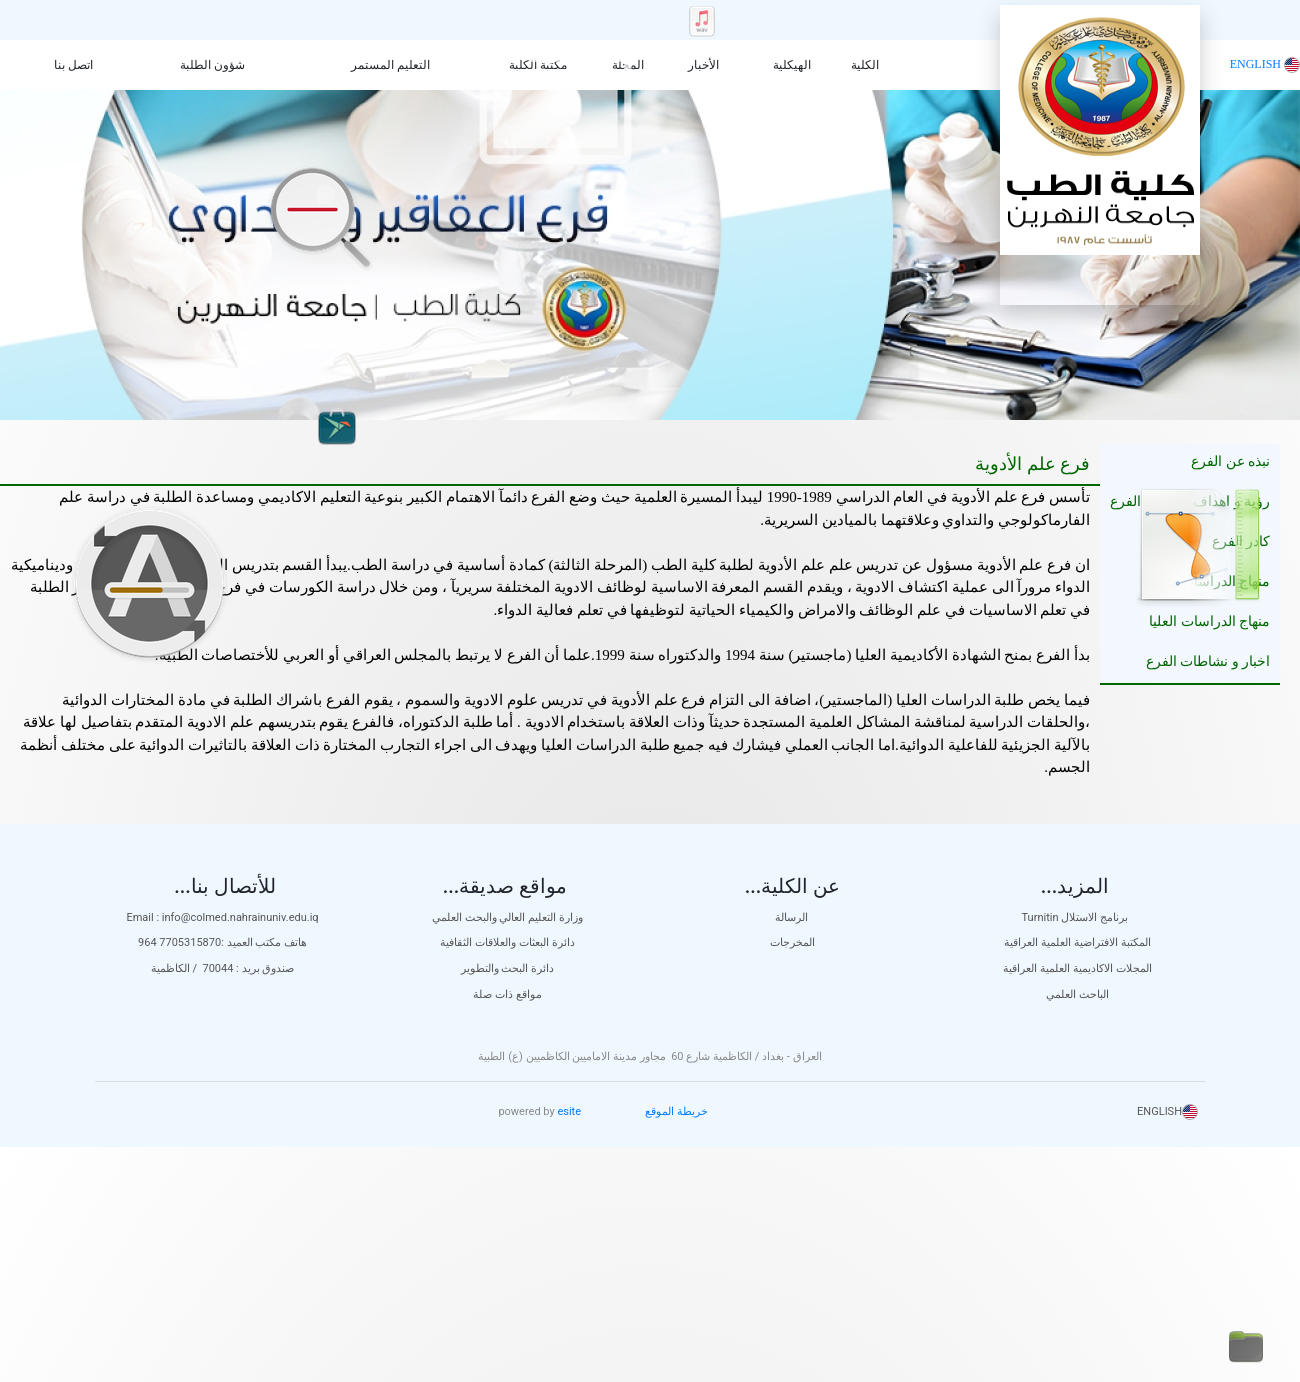 The width and height of the screenshot is (1300, 1382). What do you see at coordinates (702, 21) in the screenshot?
I see `an ADPCM audio file format indicator` at bounding box center [702, 21].